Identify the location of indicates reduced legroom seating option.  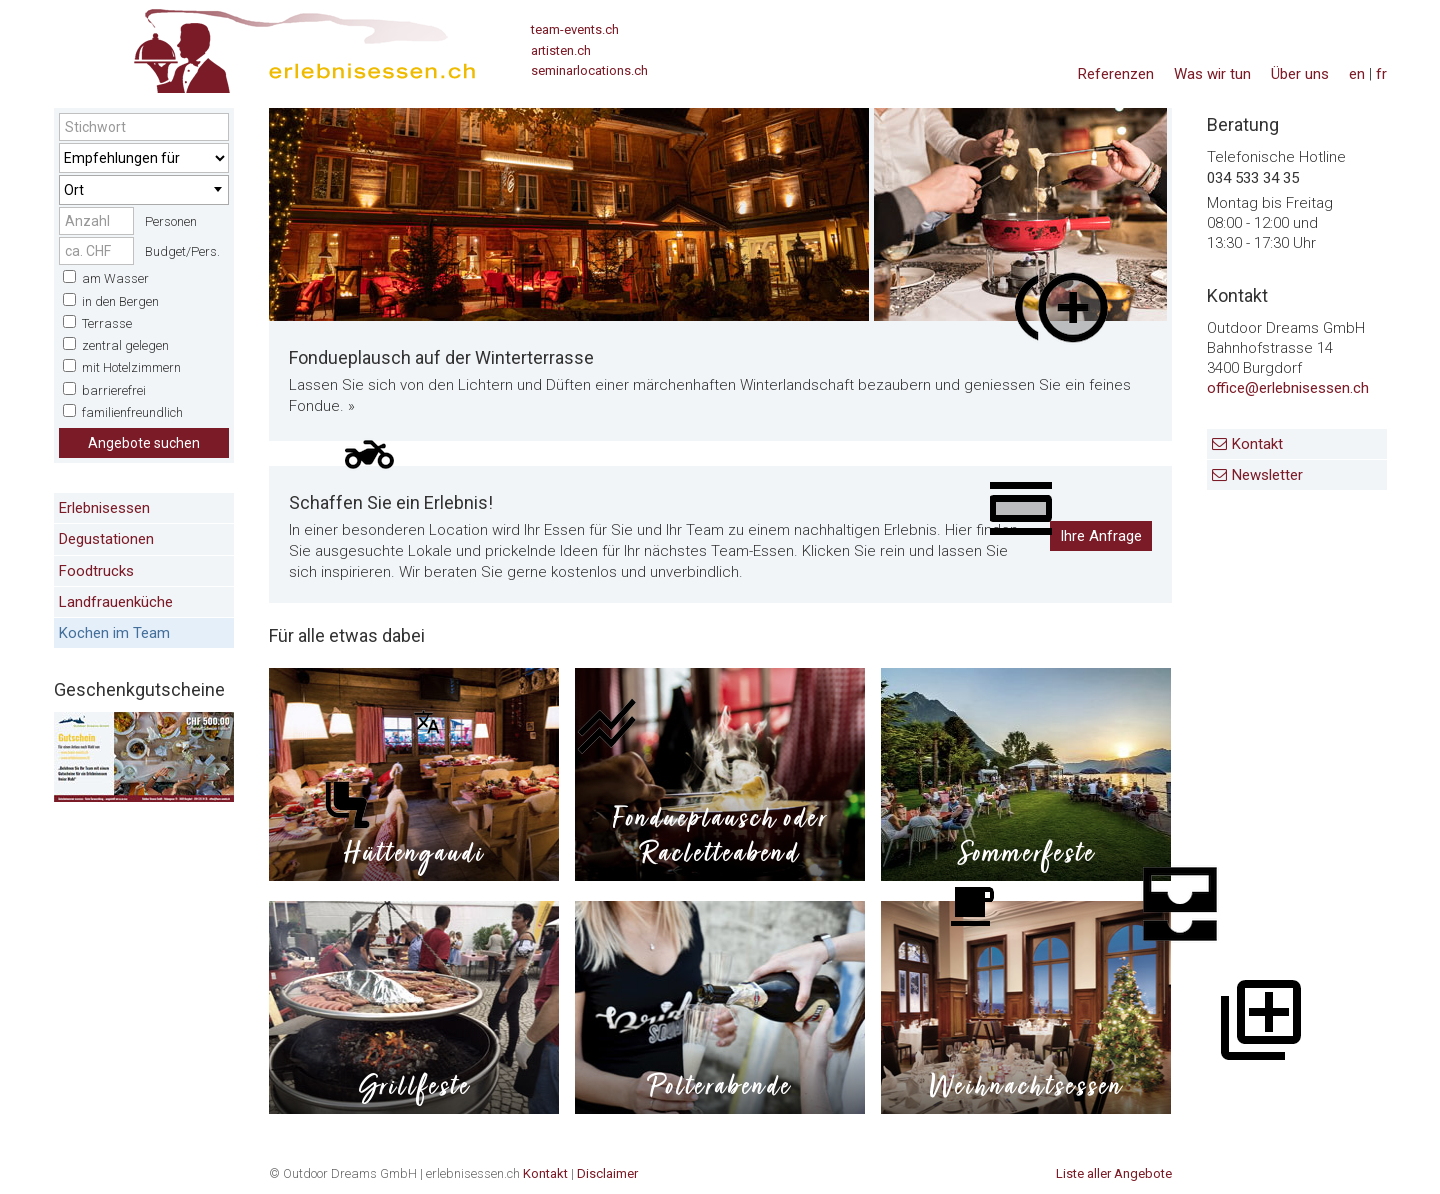
(349, 805).